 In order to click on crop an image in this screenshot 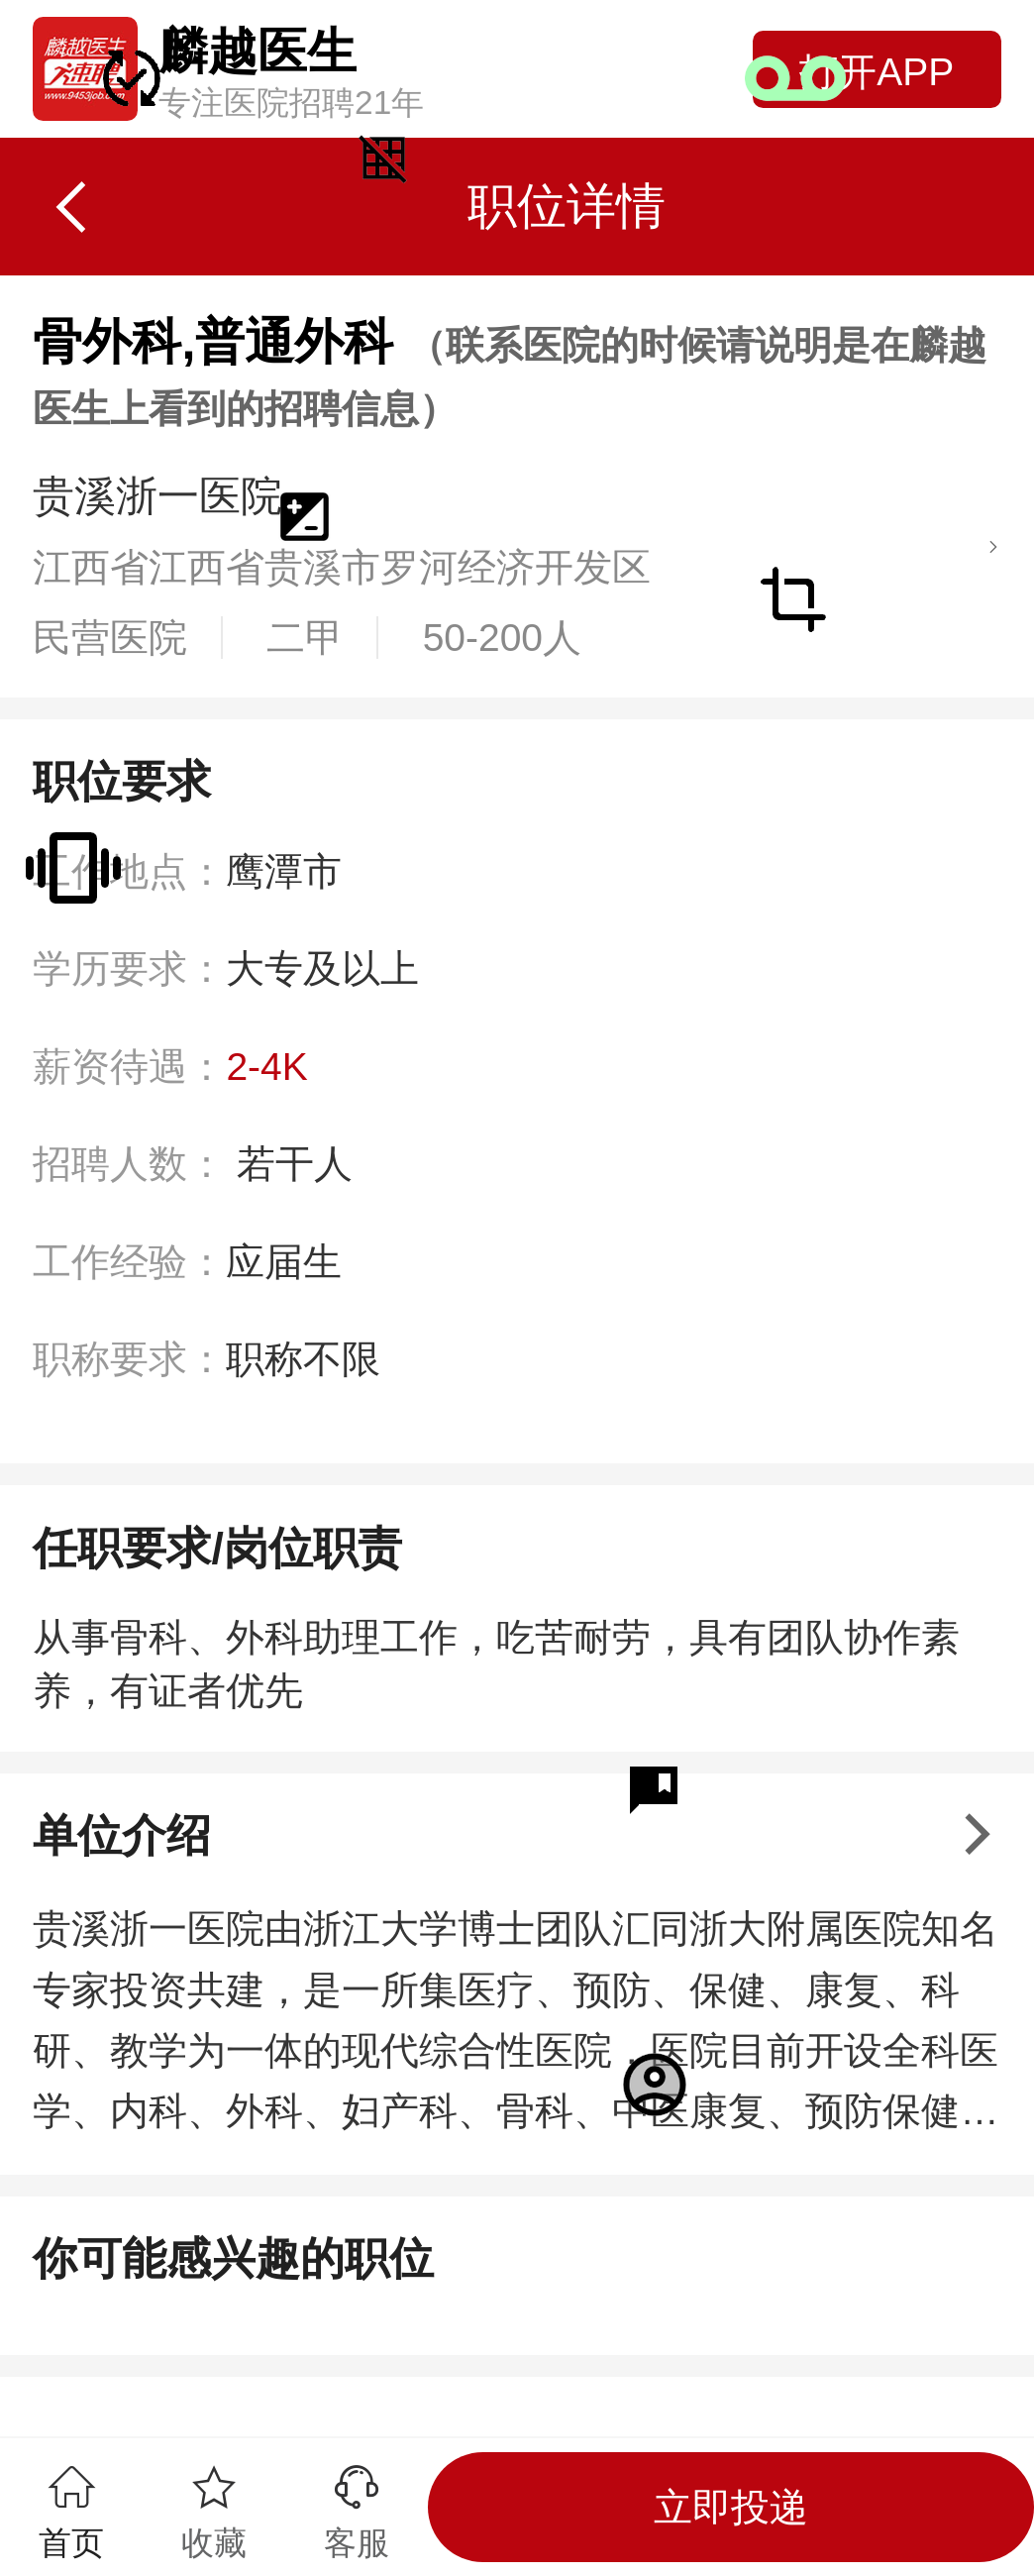, I will do `click(793, 599)`.